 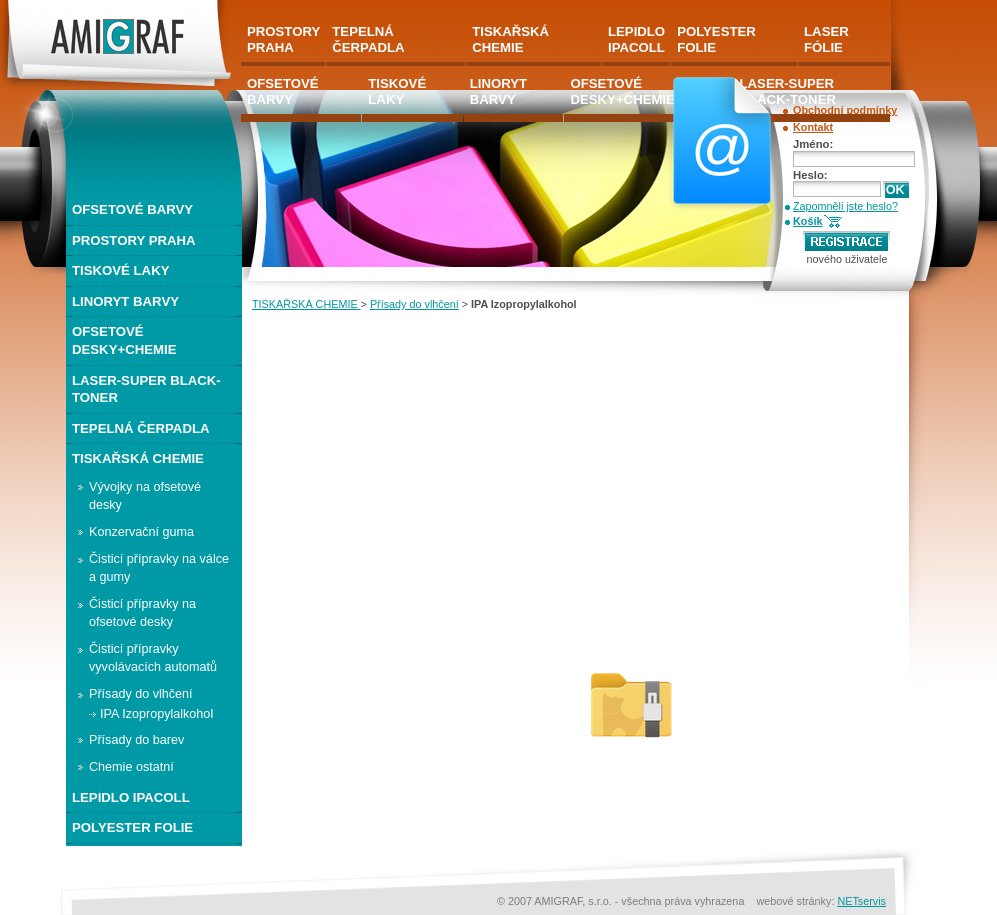 I want to click on folder containing nanazip compressed archives, so click(x=631, y=707).